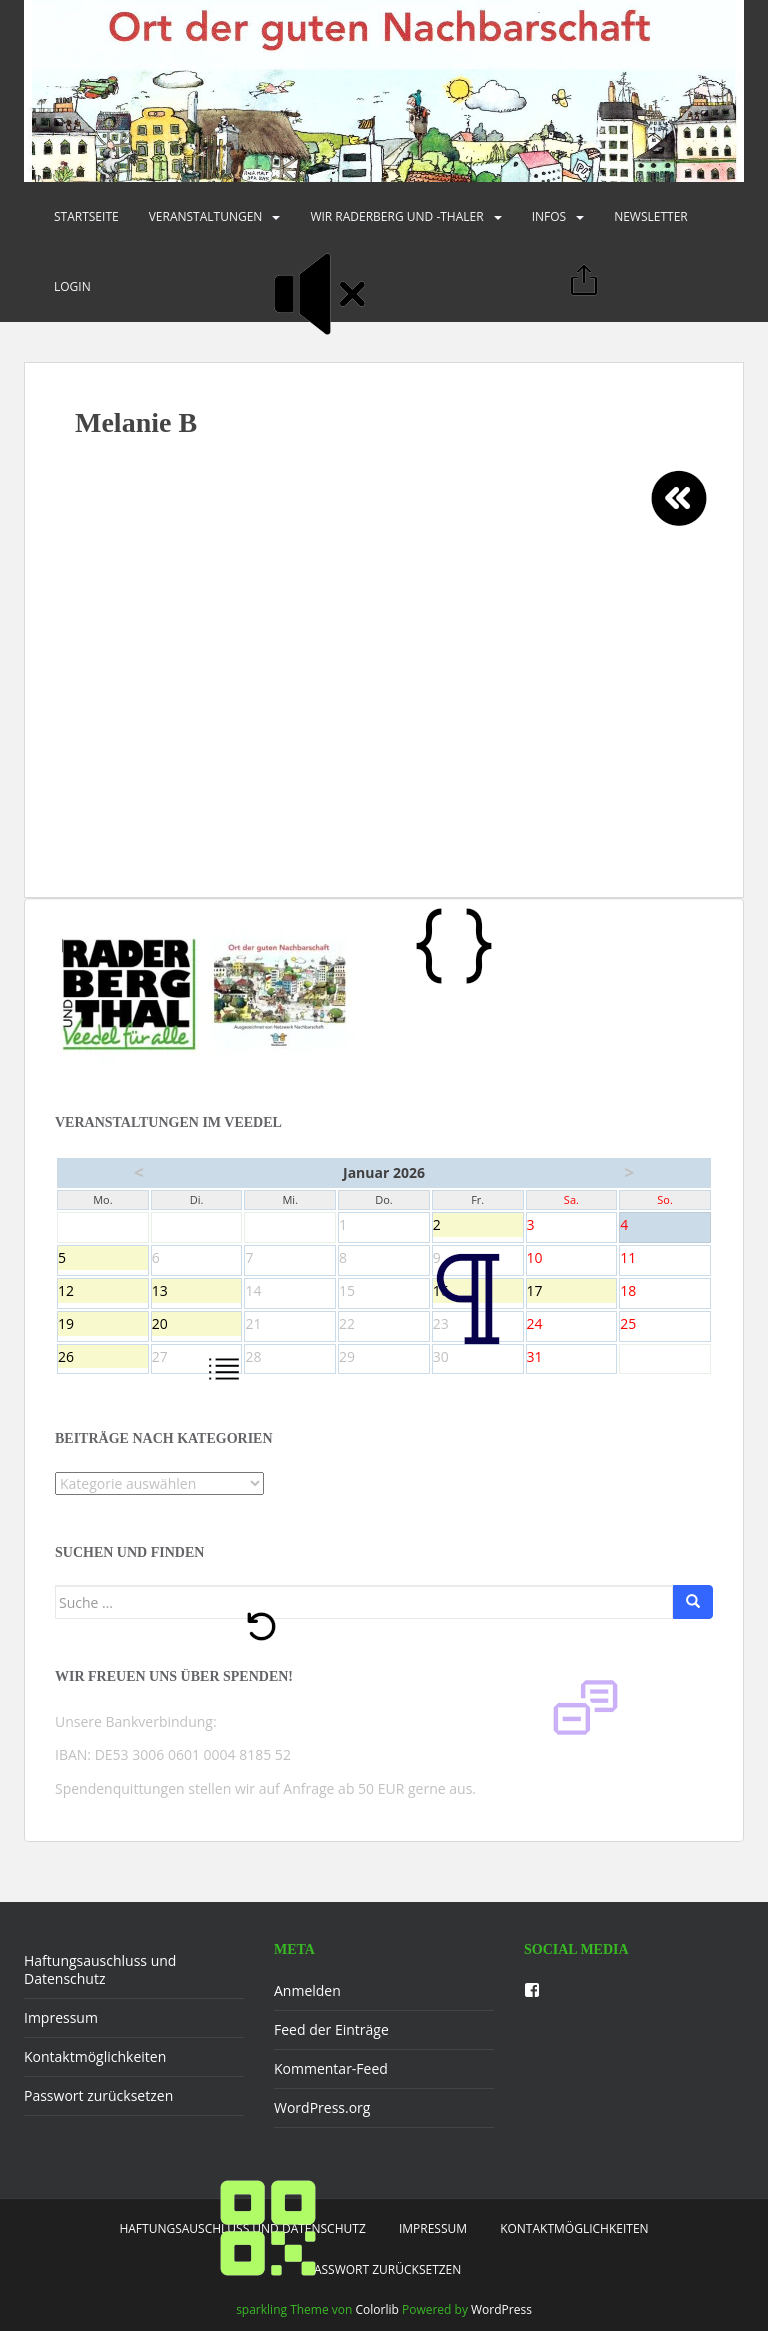 This screenshot has width=768, height=2331. I want to click on export or share content to another app, so click(584, 281).